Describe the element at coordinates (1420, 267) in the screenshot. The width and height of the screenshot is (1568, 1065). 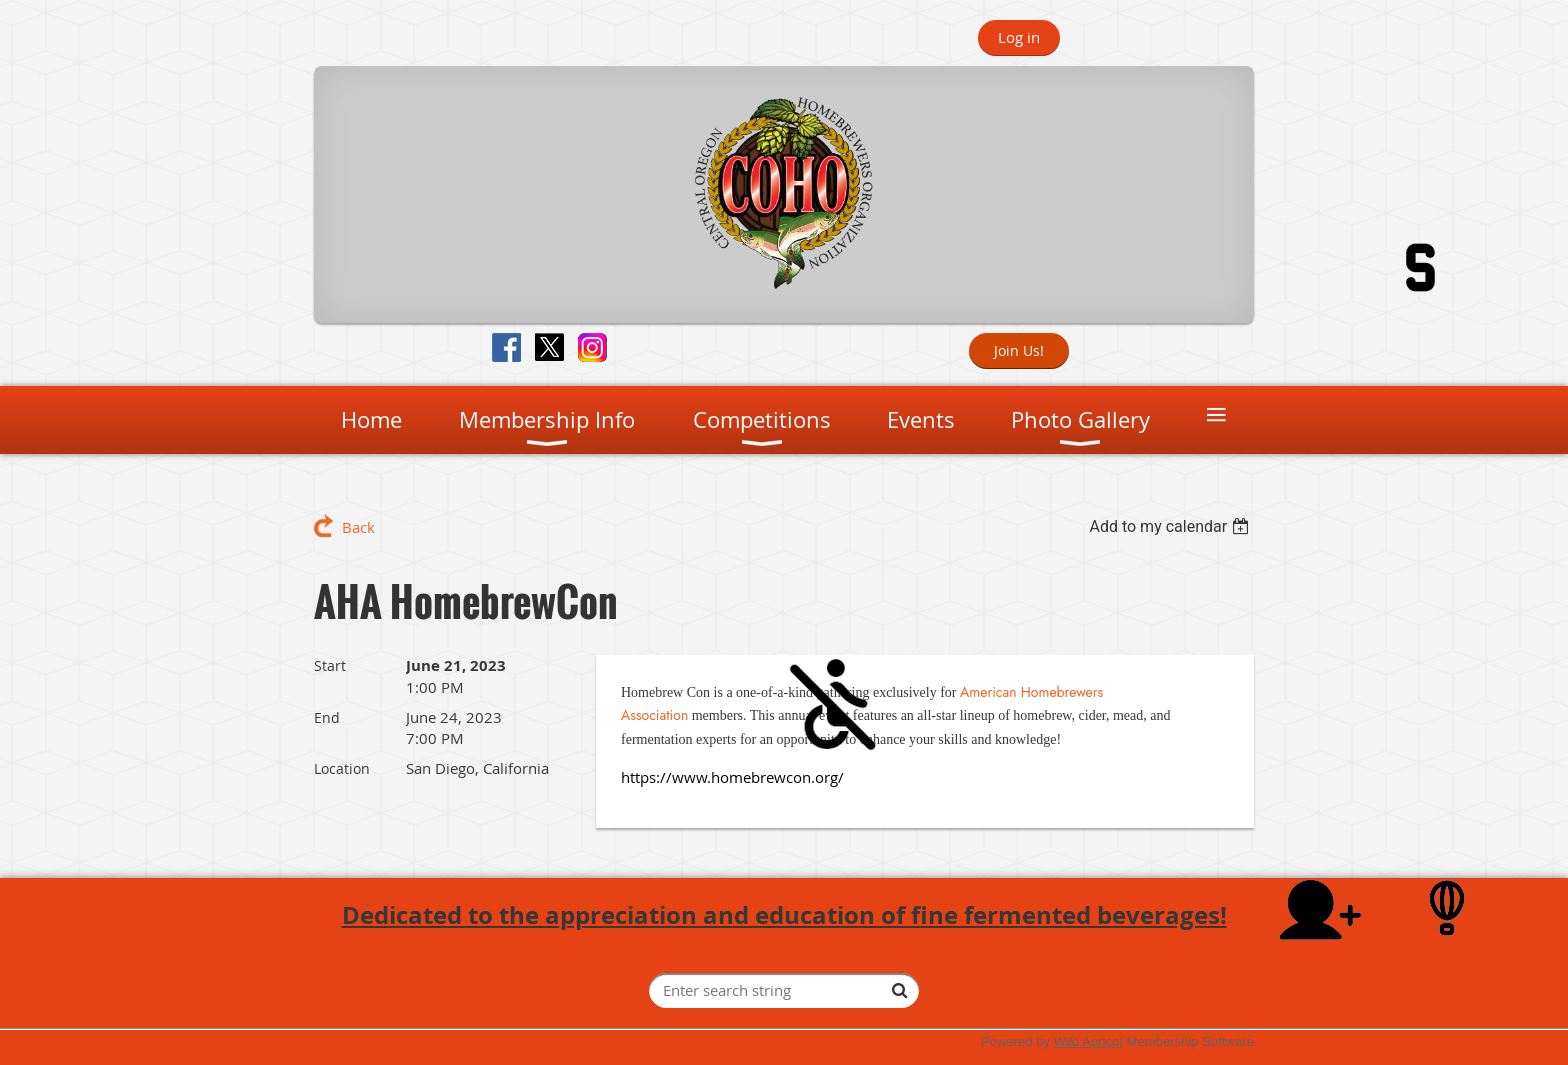
I see `indicates small size option` at that location.